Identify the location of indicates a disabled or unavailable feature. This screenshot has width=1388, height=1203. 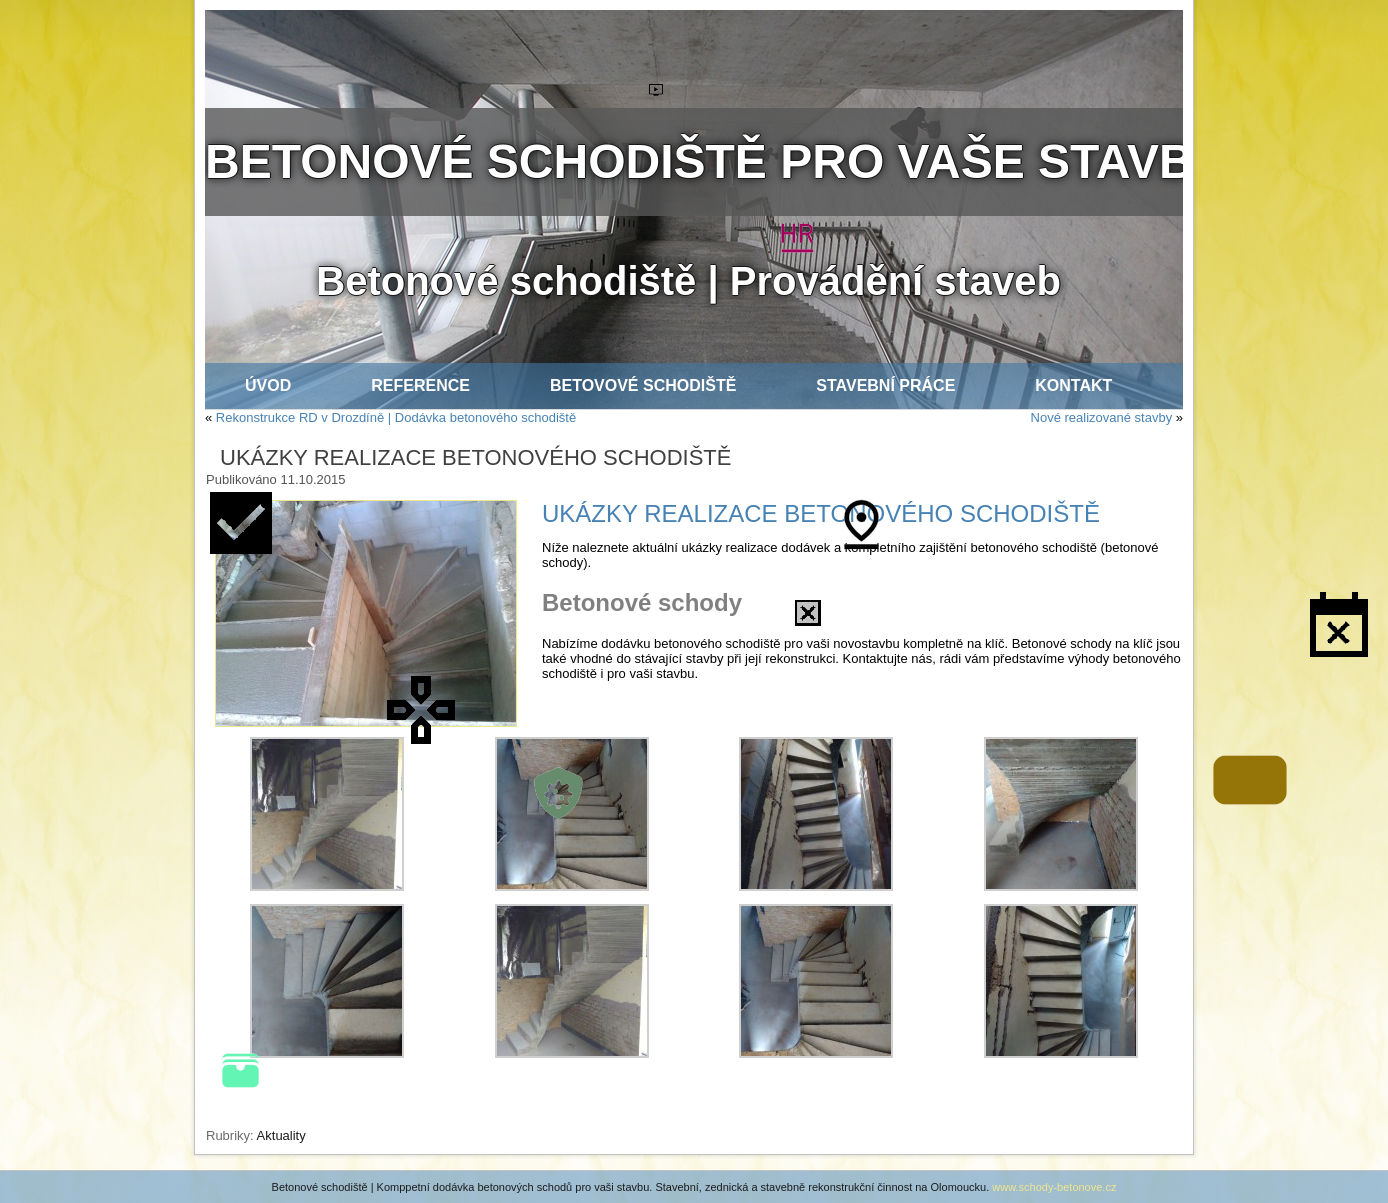
(808, 613).